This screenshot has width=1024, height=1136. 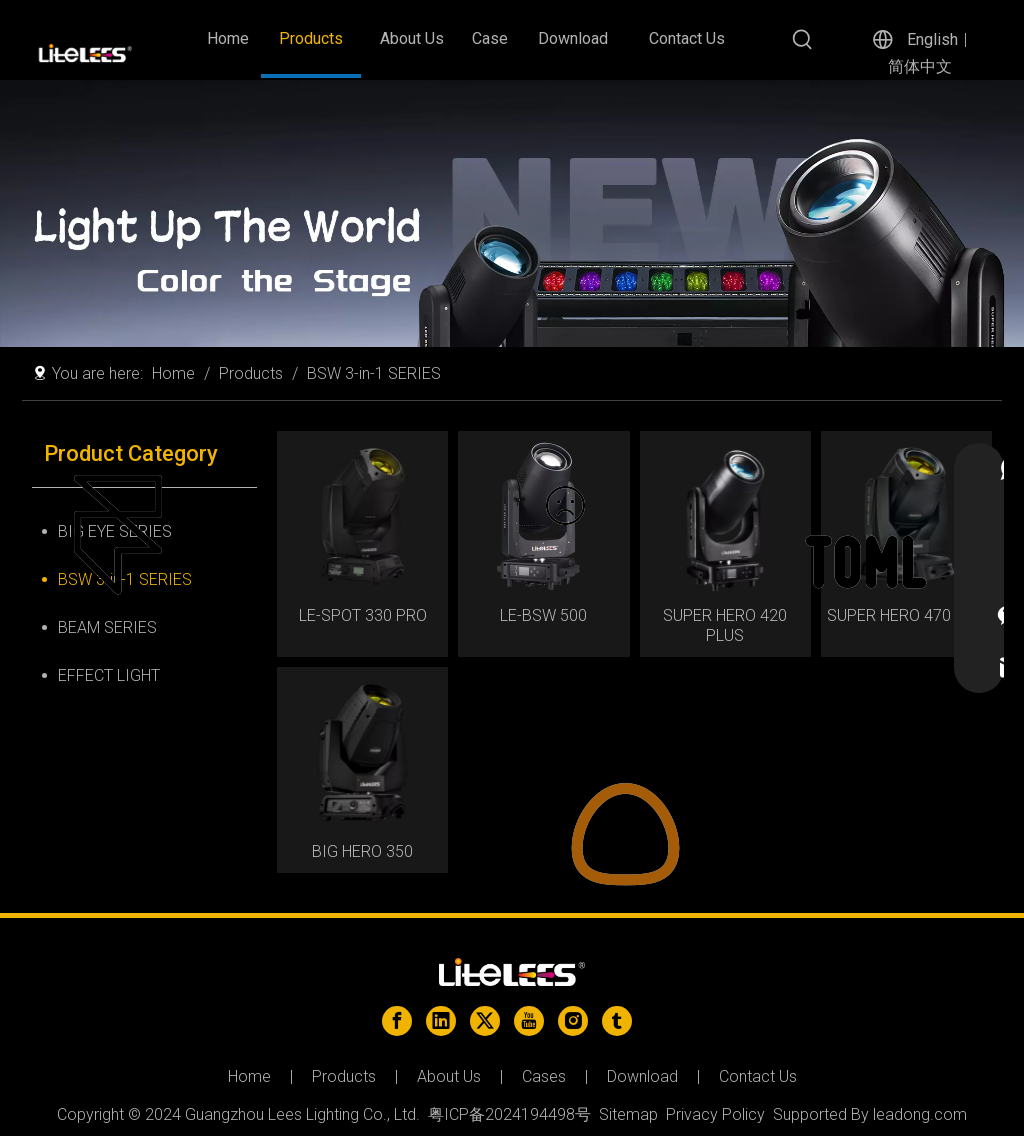 I want to click on indicate negative feedback or dissatisfaction, so click(x=565, y=505).